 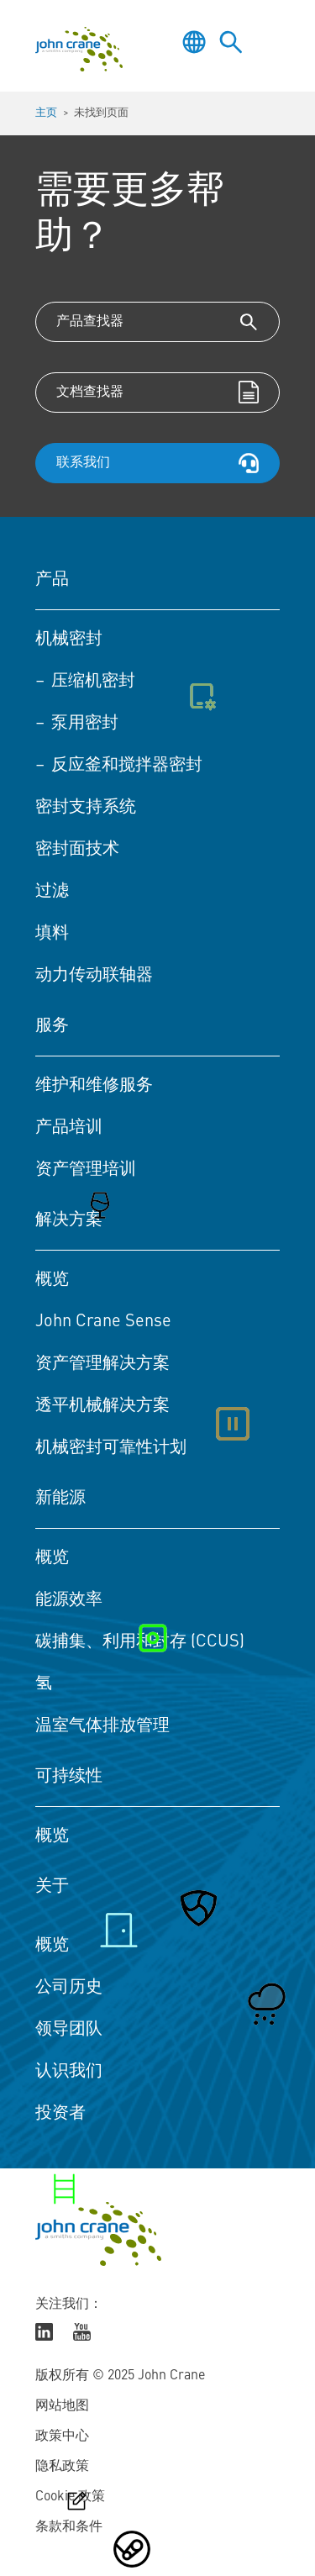 I want to click on exit or log out of the application, so click(x=118, y=1930).